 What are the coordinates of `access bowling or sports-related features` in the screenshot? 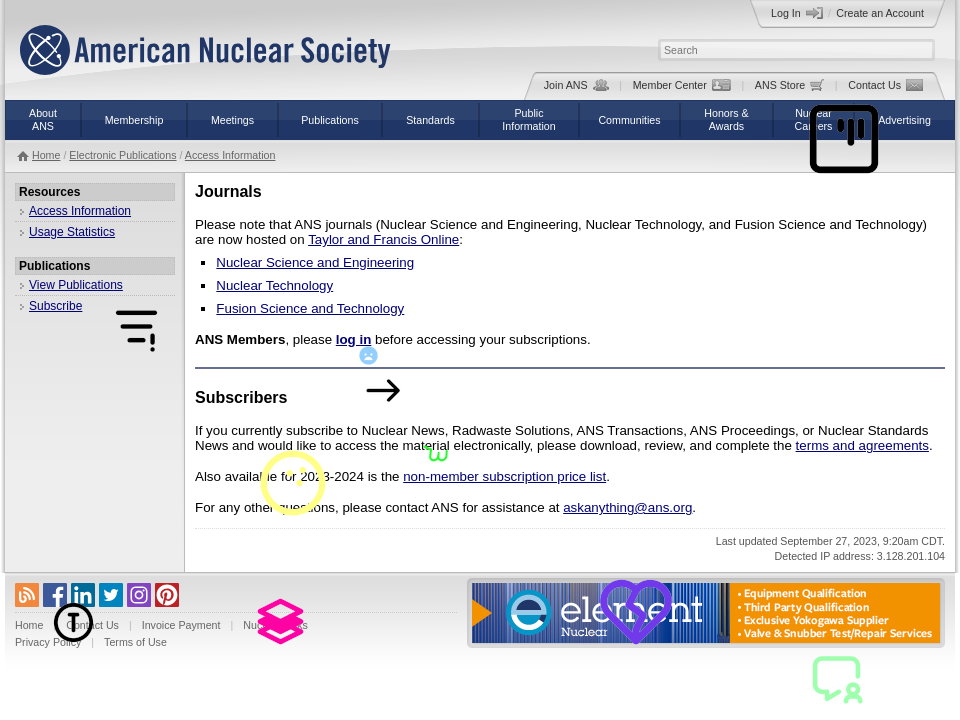 It's located at (293, 483).